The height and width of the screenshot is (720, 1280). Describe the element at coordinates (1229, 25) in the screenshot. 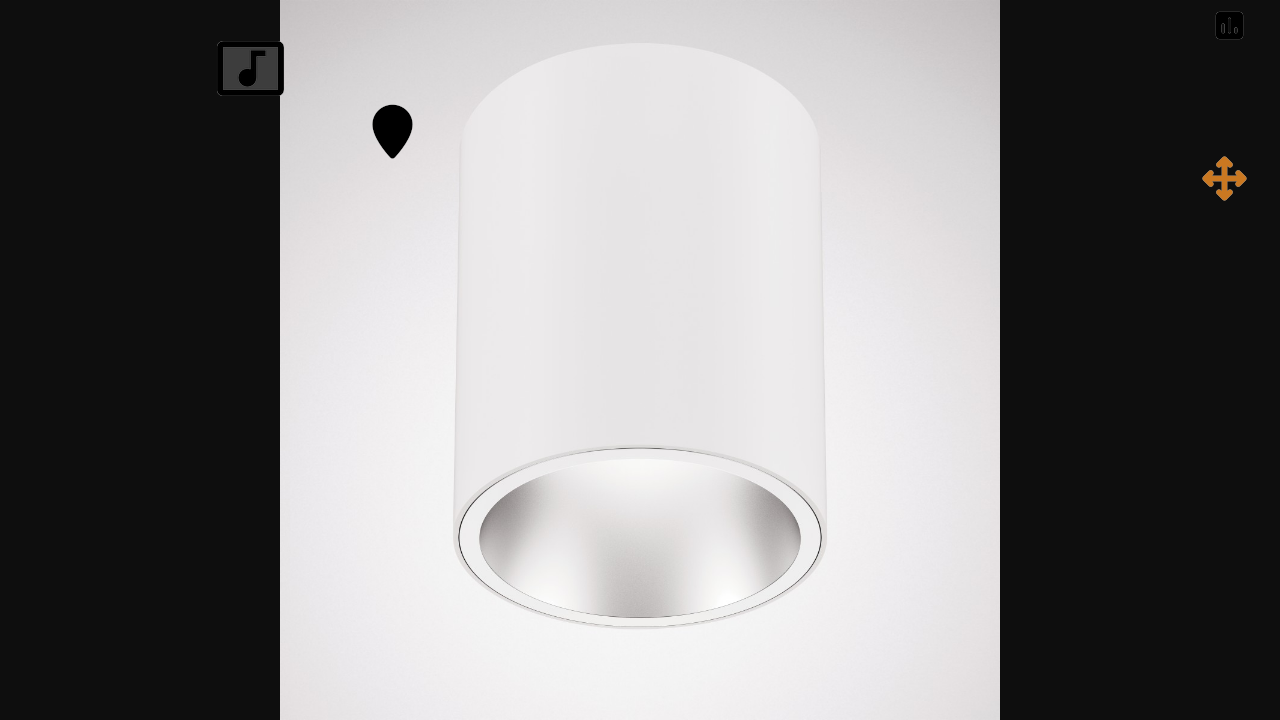

I see `view poll results or voting data` at that location.